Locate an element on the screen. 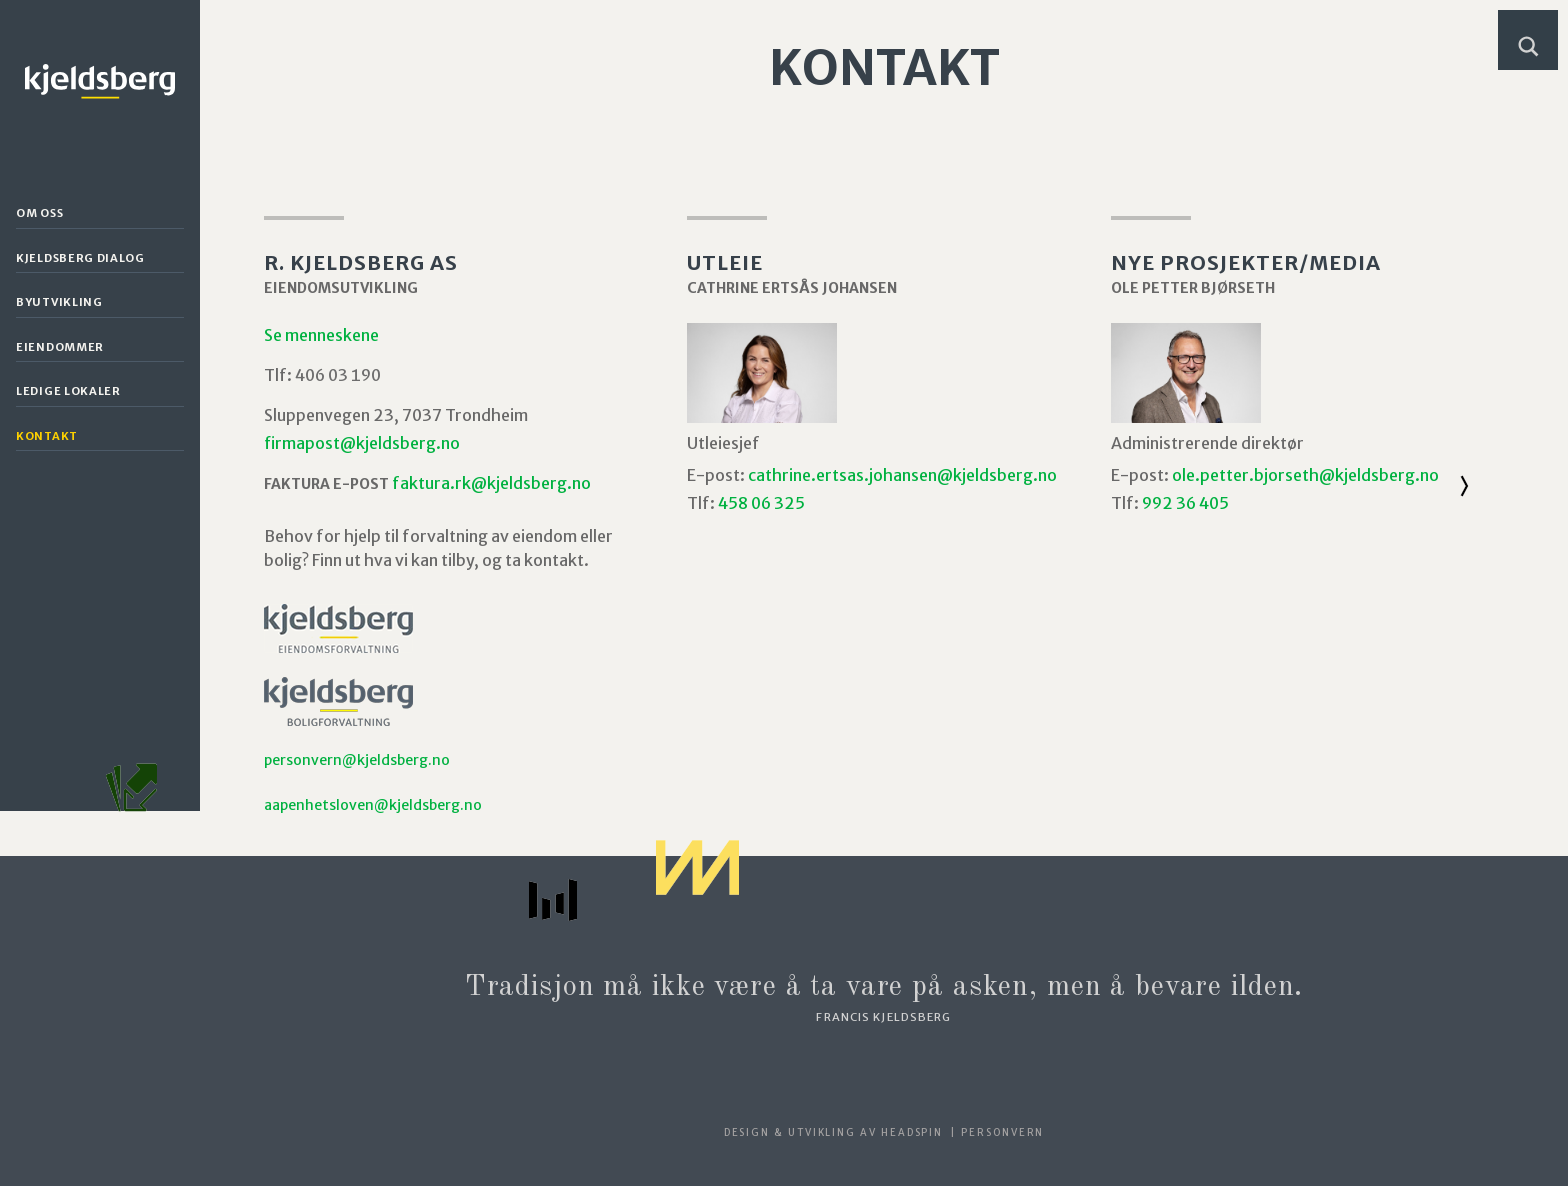  visit cardmarket trading card marketplace is located at coordinates (131, 787).